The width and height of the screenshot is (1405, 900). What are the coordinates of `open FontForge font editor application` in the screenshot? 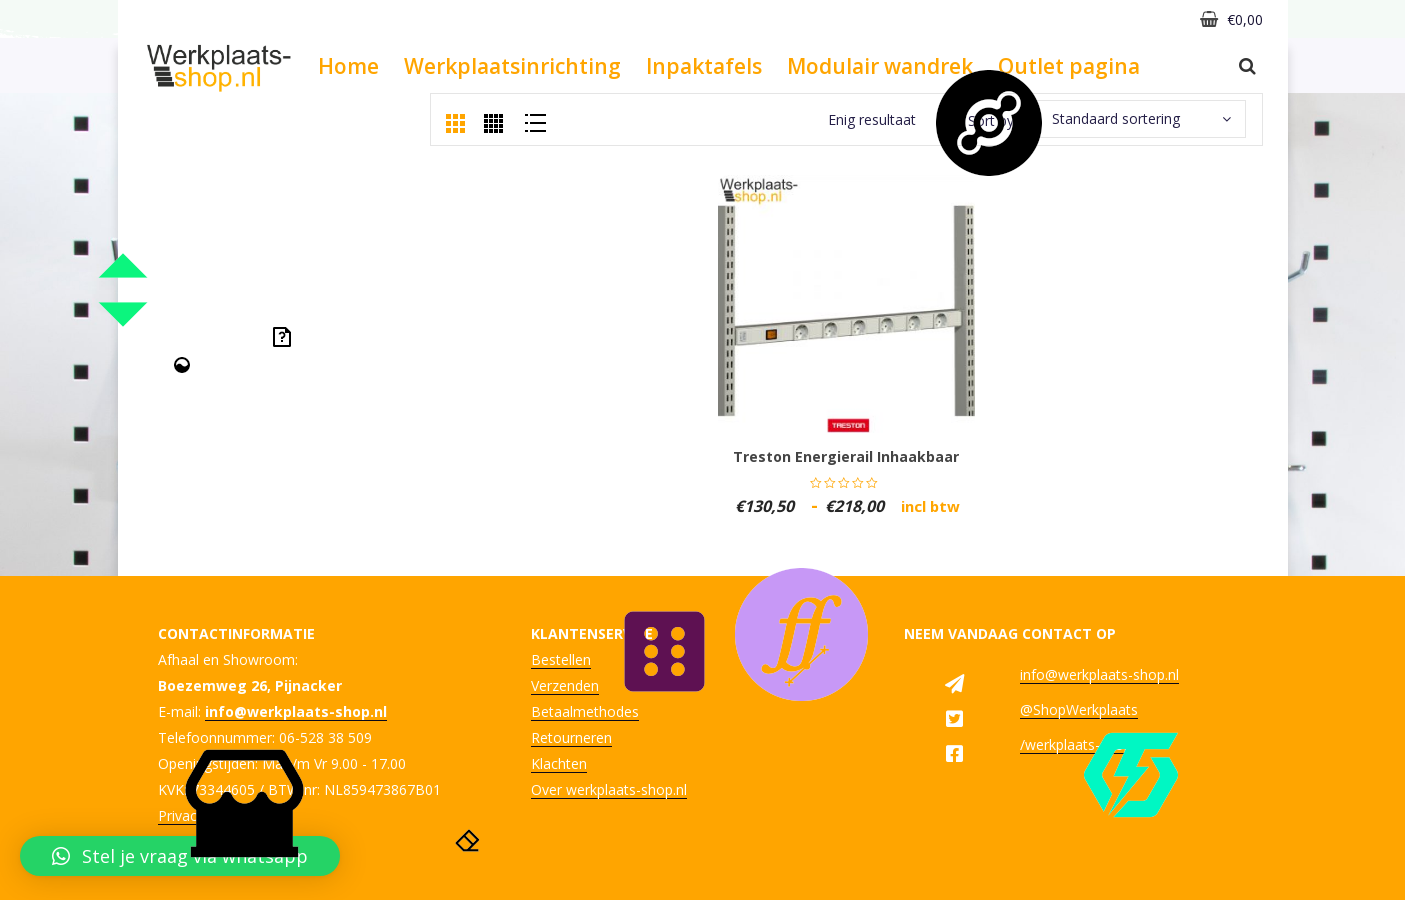 It's located at (801, 634).